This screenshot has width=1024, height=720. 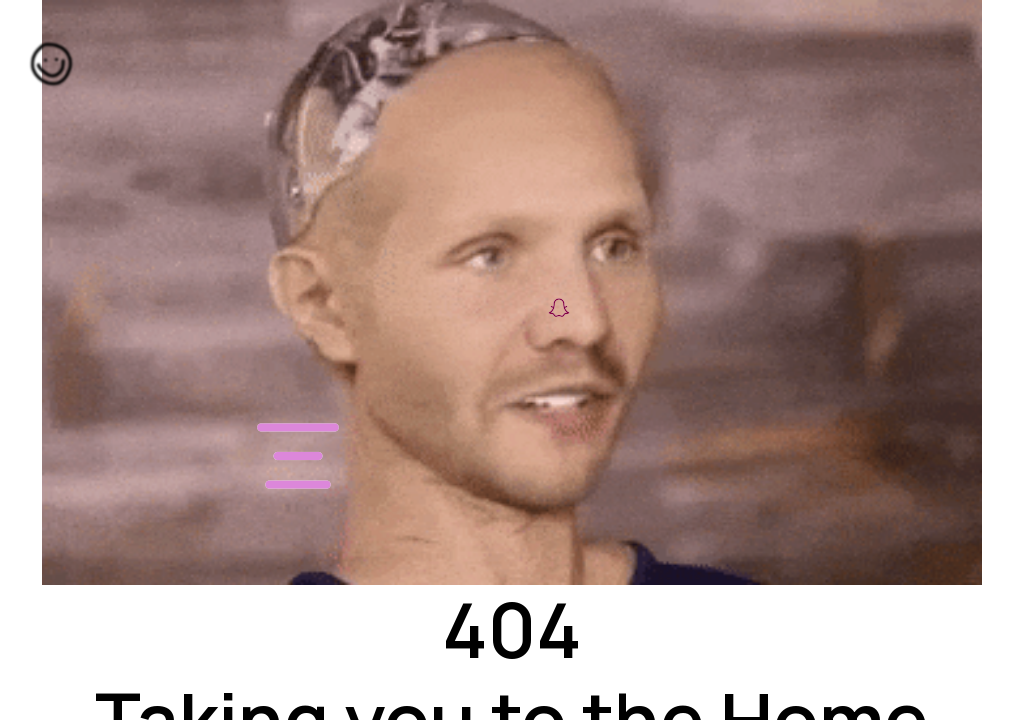 I want to click on open Snapchat app, so click(x=559, y=308).